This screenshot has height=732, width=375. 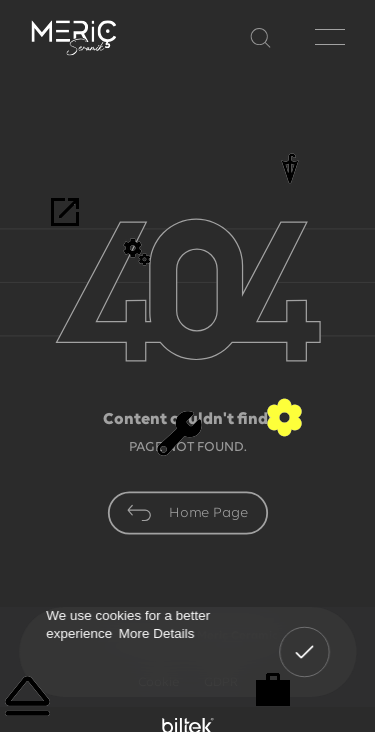 What do you see at coordinates (284, 417) in the screenshot?
I see `access garden or plant-related features` at bounding box center [284, 417].